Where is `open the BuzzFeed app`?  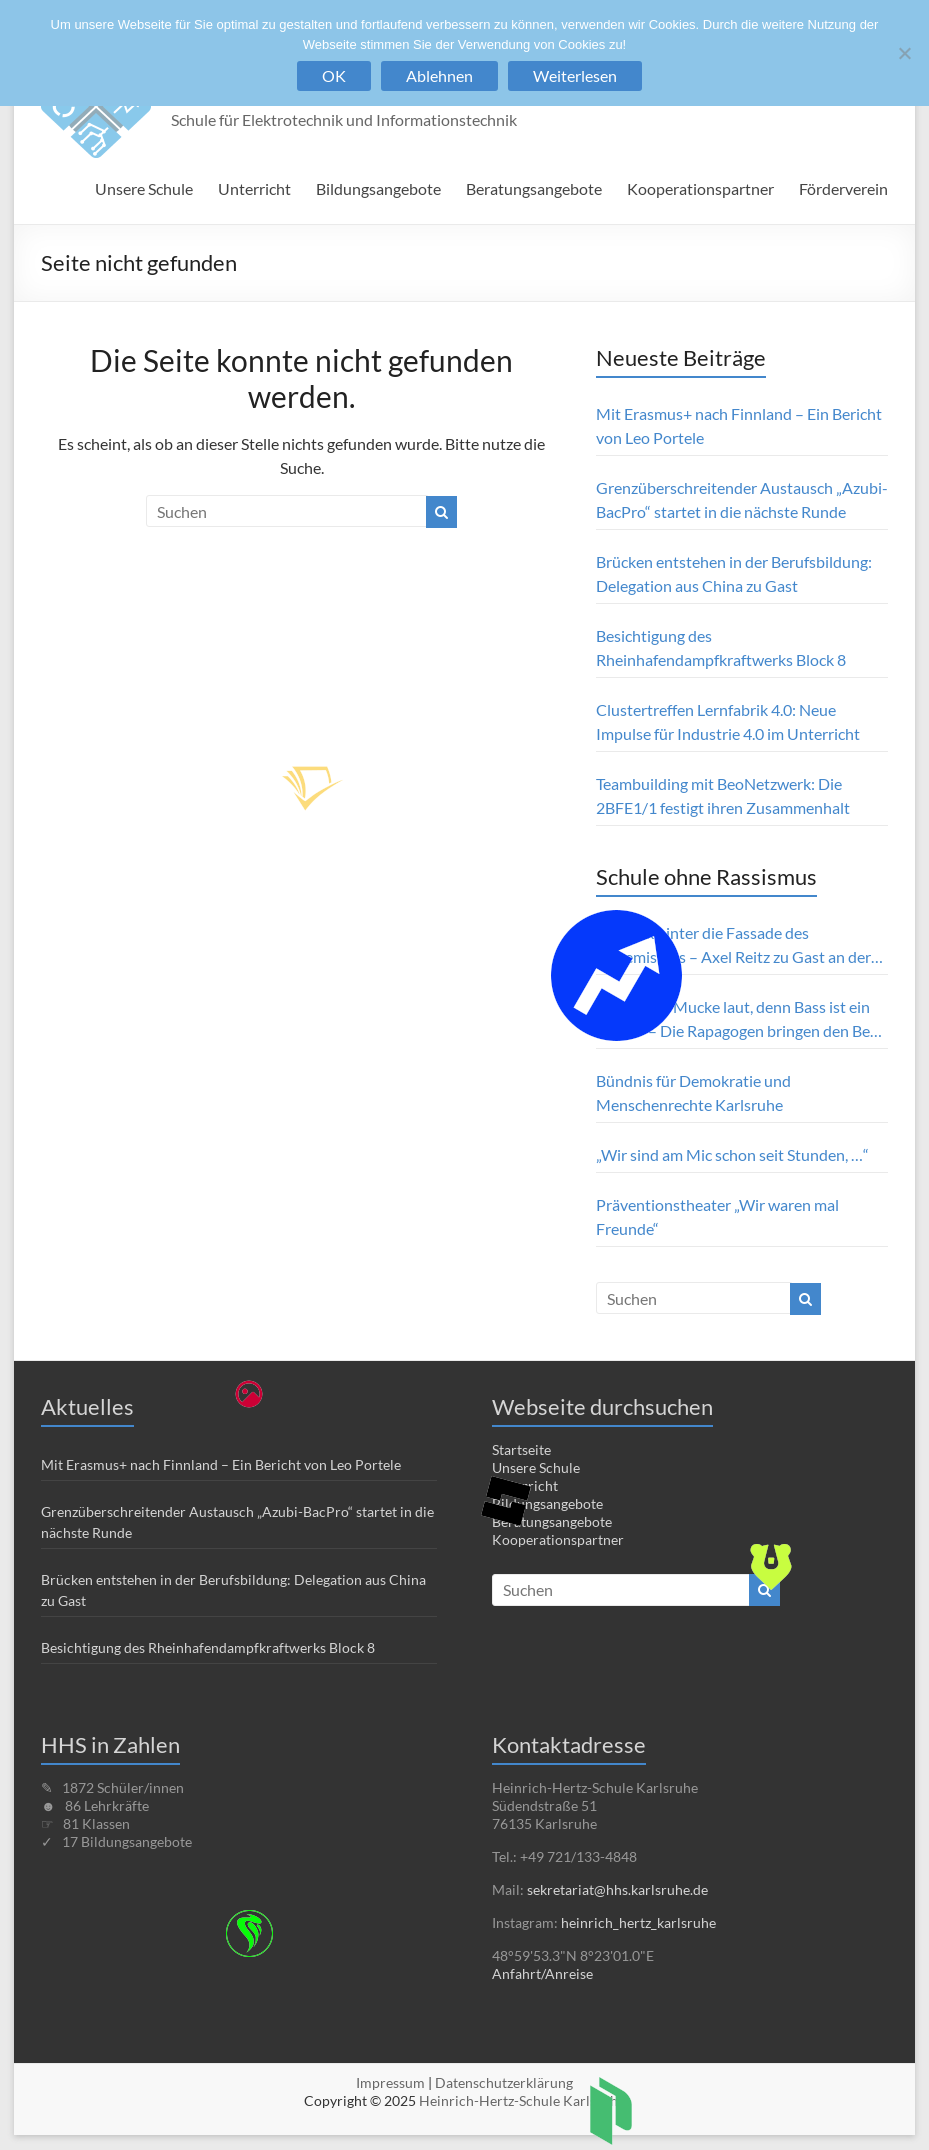 open the BuzzFeed app is located at coordinates (616, 975).